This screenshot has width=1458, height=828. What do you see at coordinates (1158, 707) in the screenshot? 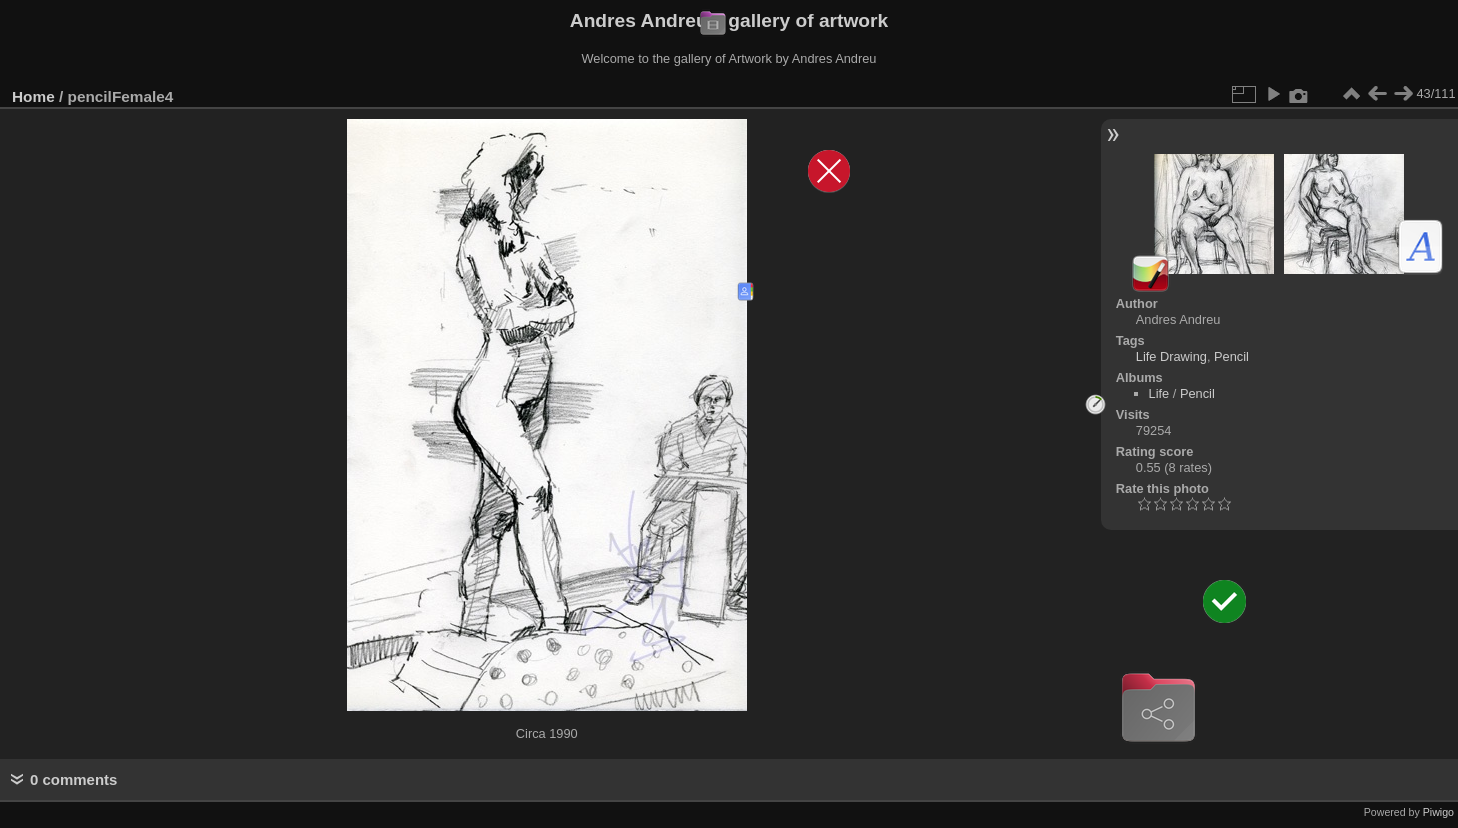
I see `open your public shared folder` at bounding box center [1158, 707].